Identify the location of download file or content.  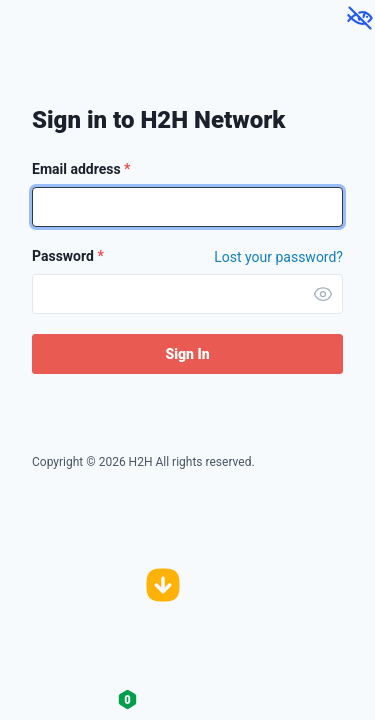
(163, 585).